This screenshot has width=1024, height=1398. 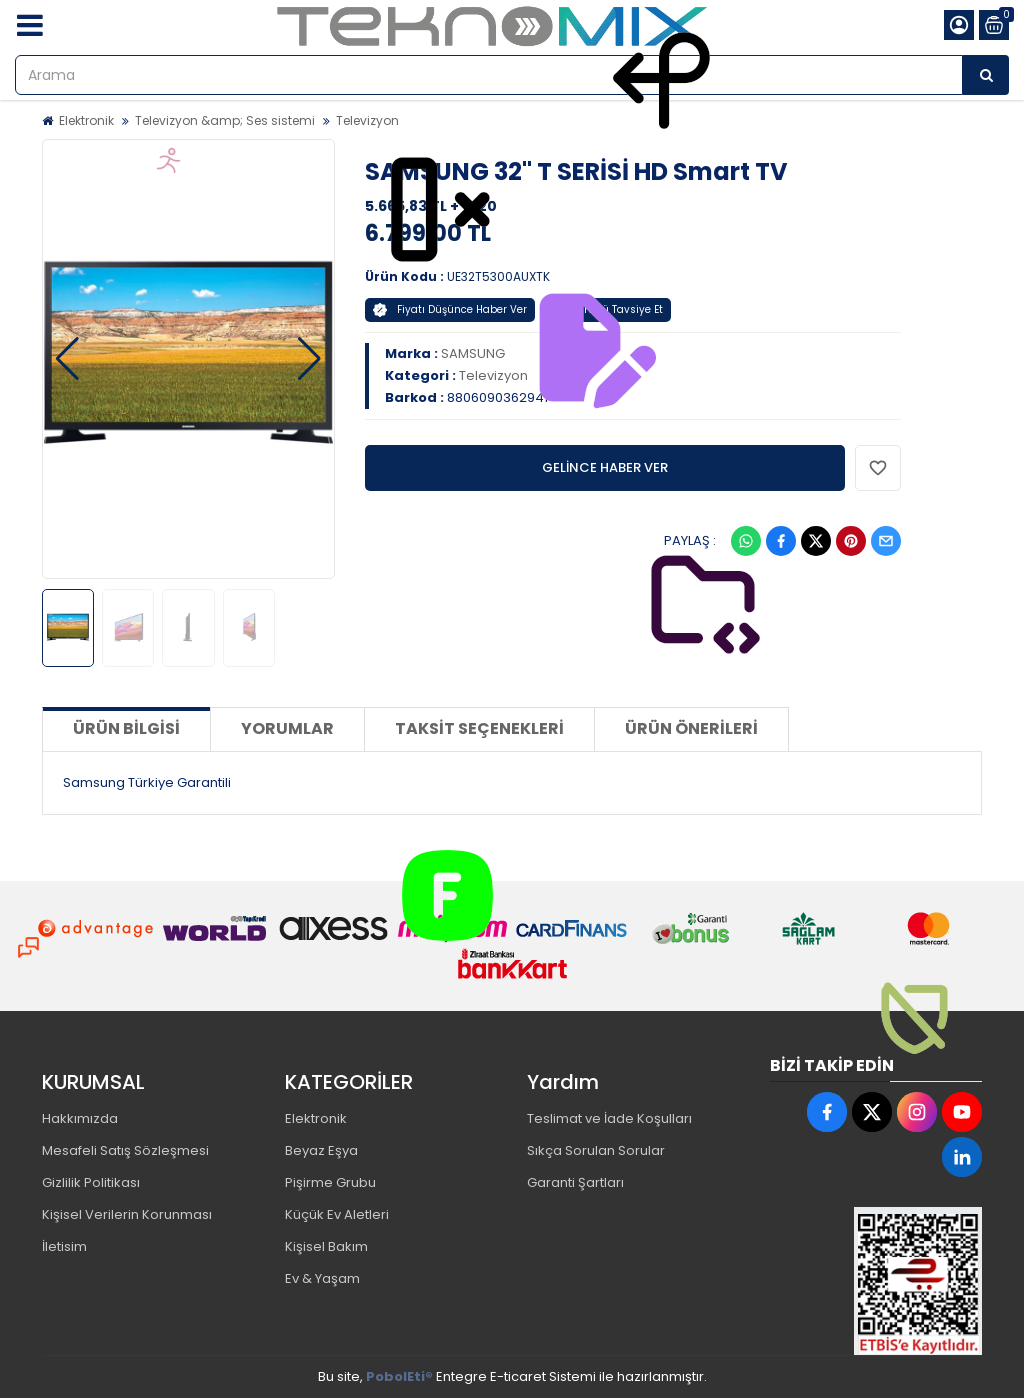 I want to click on undo or go back to previous state, so click(x=659, y=78).